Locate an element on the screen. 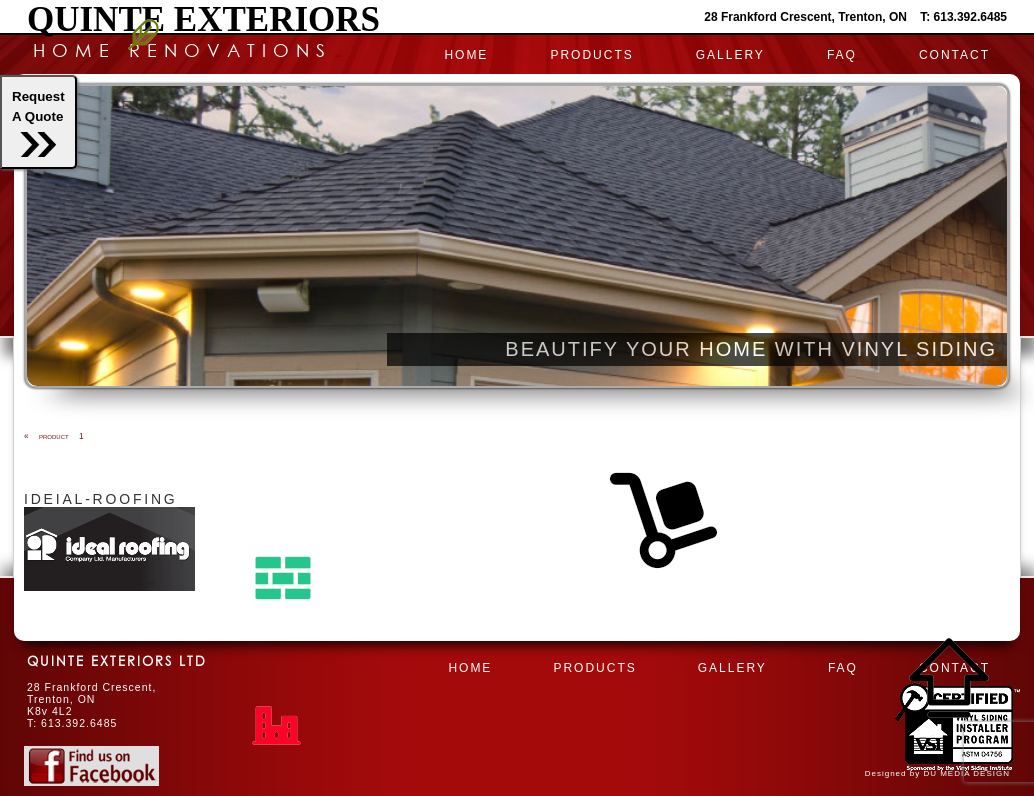 This screenshot has height=796, width=1034. plumbing or pipeline connection indicator is located at coordinates (299, 170).